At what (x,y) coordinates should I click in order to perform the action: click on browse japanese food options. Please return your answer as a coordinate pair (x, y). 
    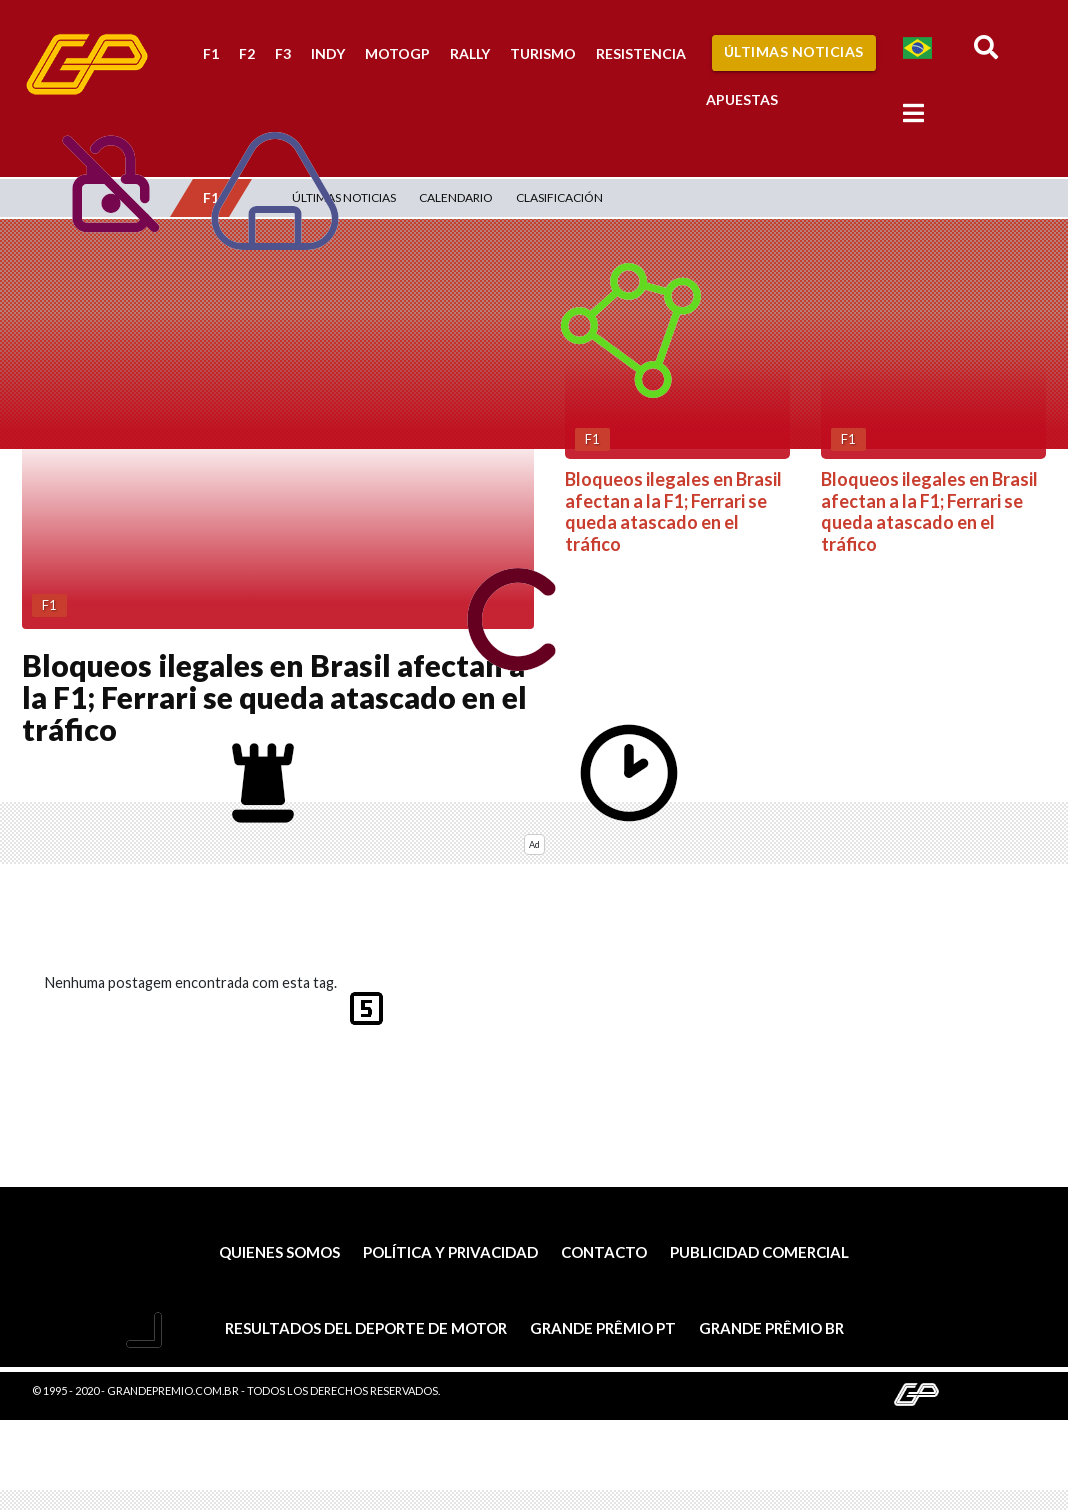
    Looking at the image, I should click on (275, 191).